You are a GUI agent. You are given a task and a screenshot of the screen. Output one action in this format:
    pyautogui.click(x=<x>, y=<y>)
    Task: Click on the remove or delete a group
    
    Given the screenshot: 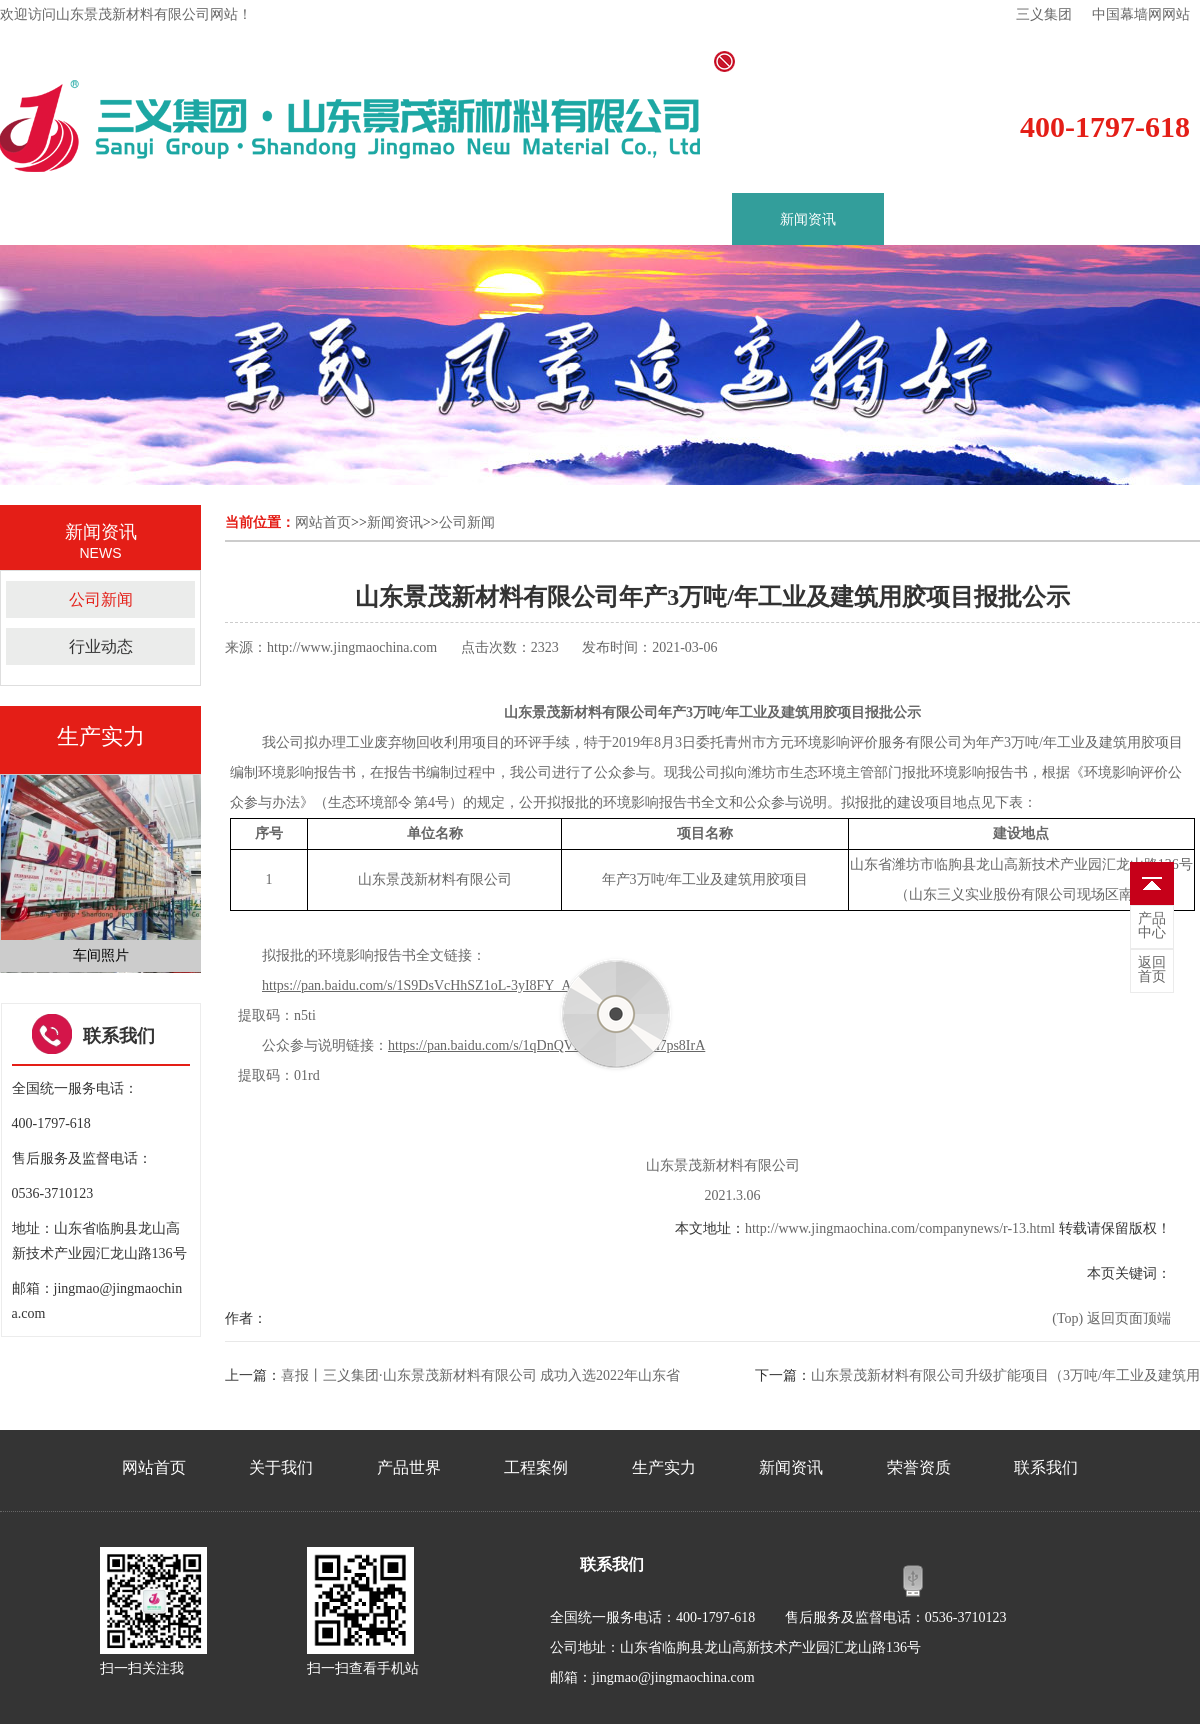 What is the action you would take?
    pyautogui.click(x=724, y=61)
    